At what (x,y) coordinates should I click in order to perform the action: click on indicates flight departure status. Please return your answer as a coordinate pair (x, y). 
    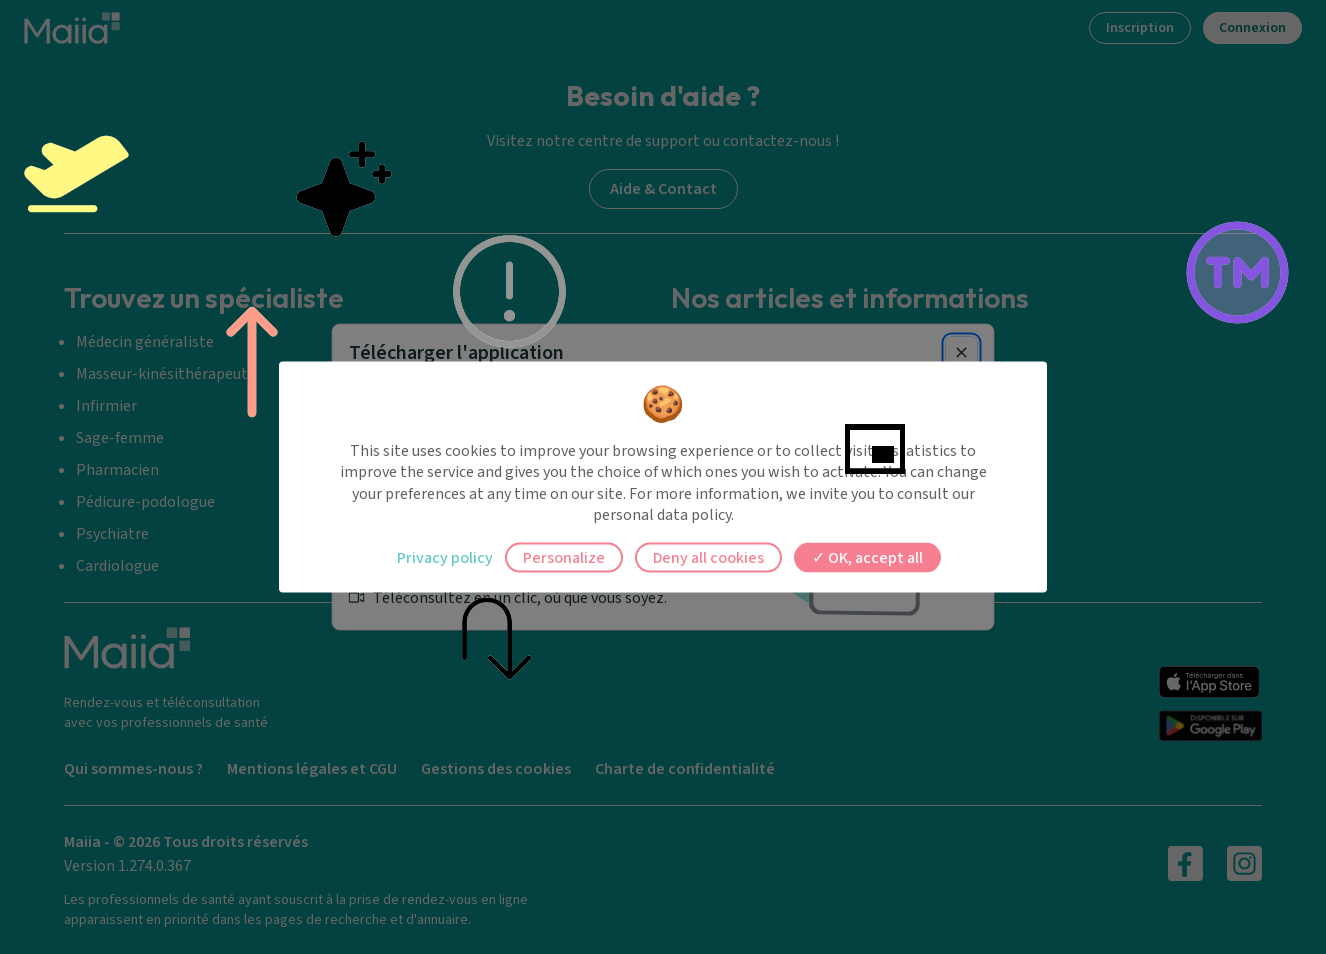
    Looking at the image, I should click on (76, 170).